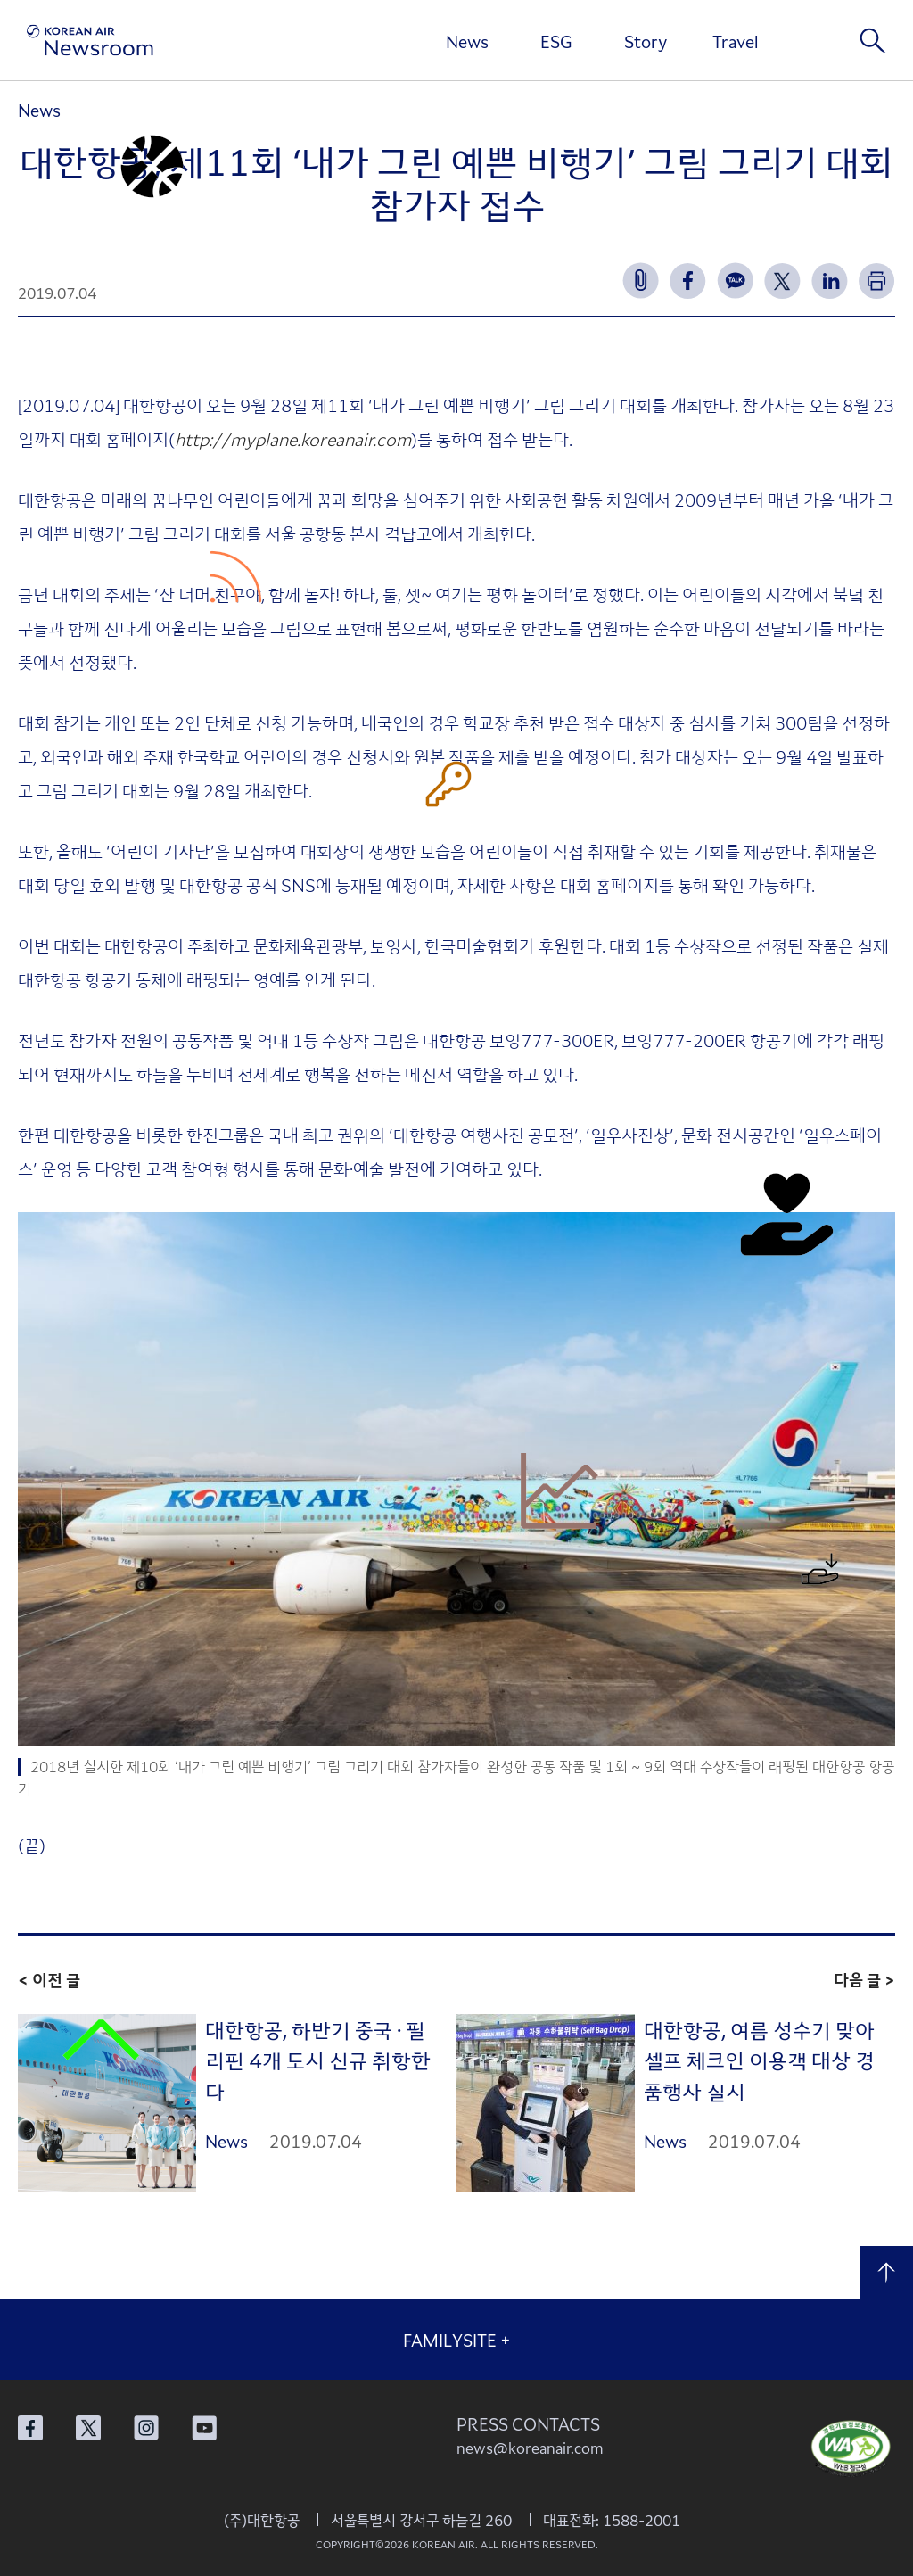 This screenshot has height=2576, width=913. What do you see at coordinates (558, 1496) in the screenshot?
I see `view analytics or performance metrics` at bounding box center [558, 1496].